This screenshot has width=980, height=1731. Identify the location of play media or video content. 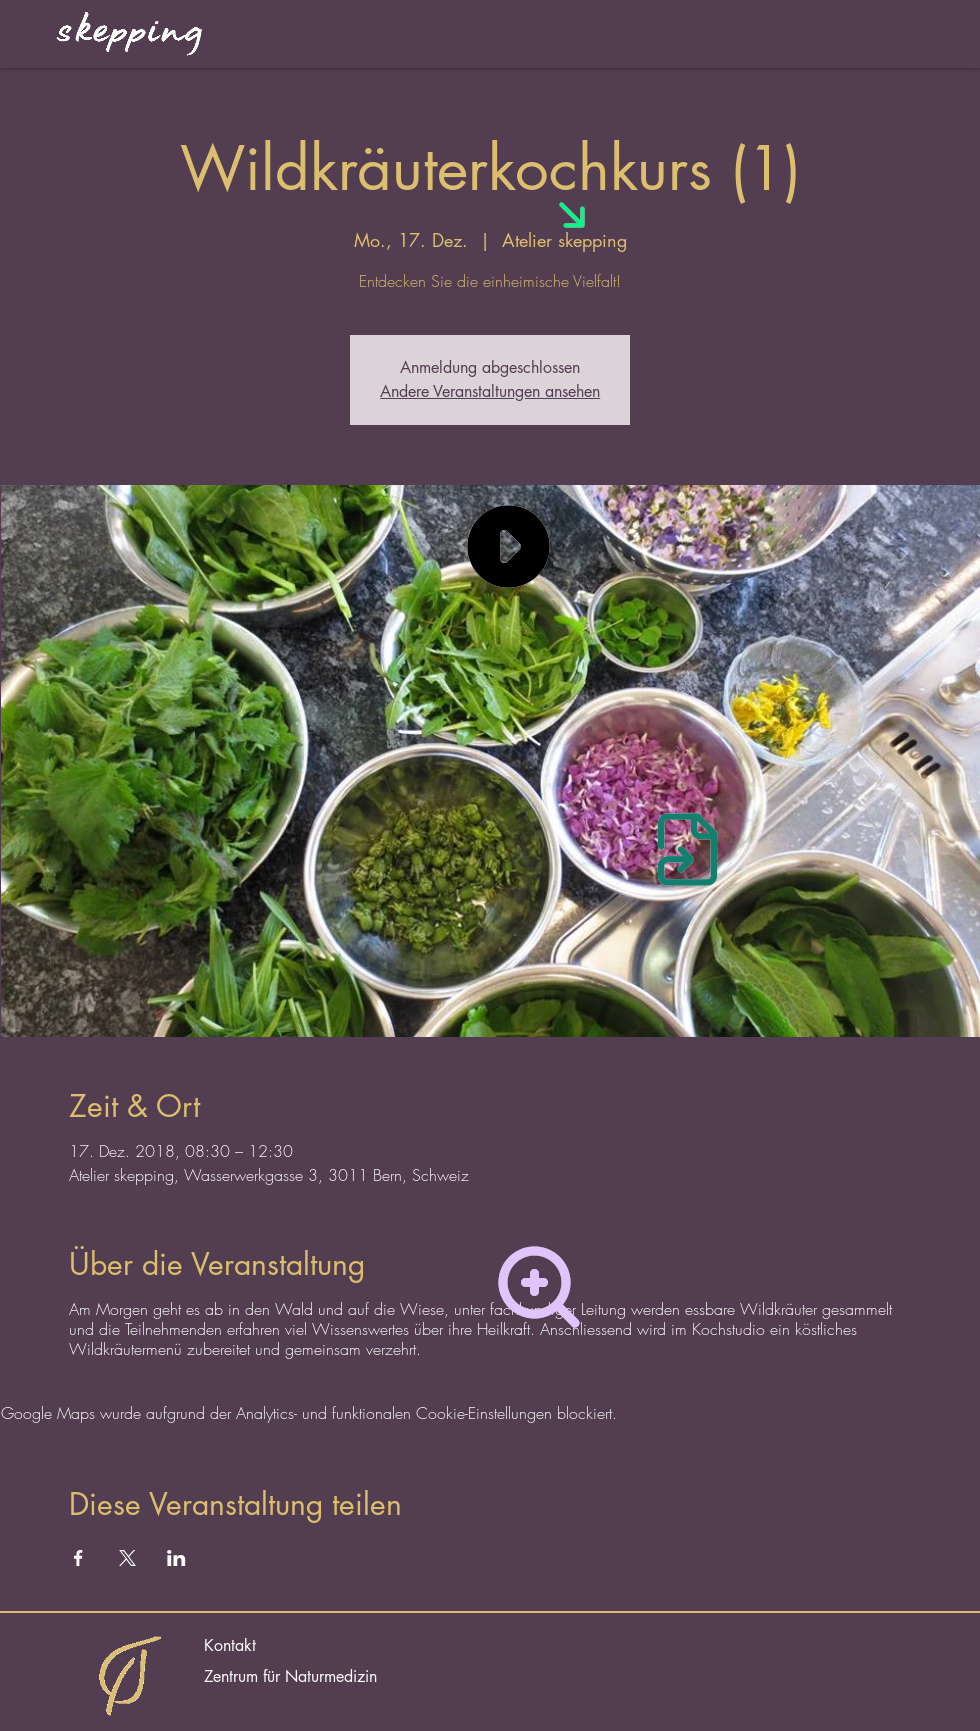
(508, 546).